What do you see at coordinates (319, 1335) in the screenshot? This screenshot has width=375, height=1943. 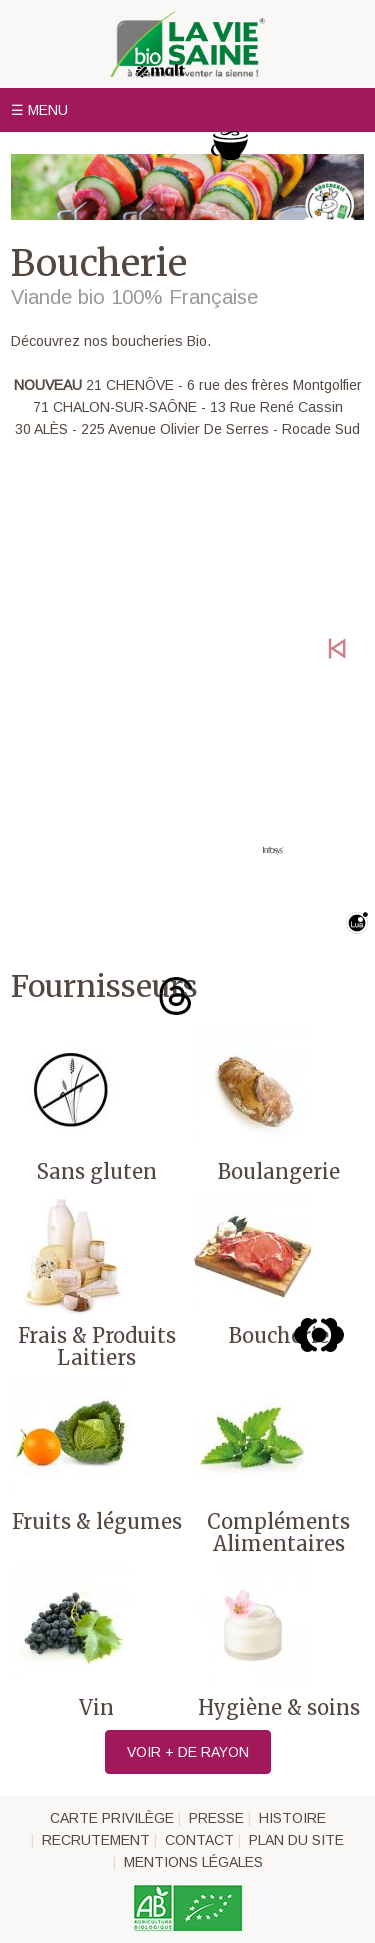 I see `cloudcannon logo` at bounding box center [319, 1335].